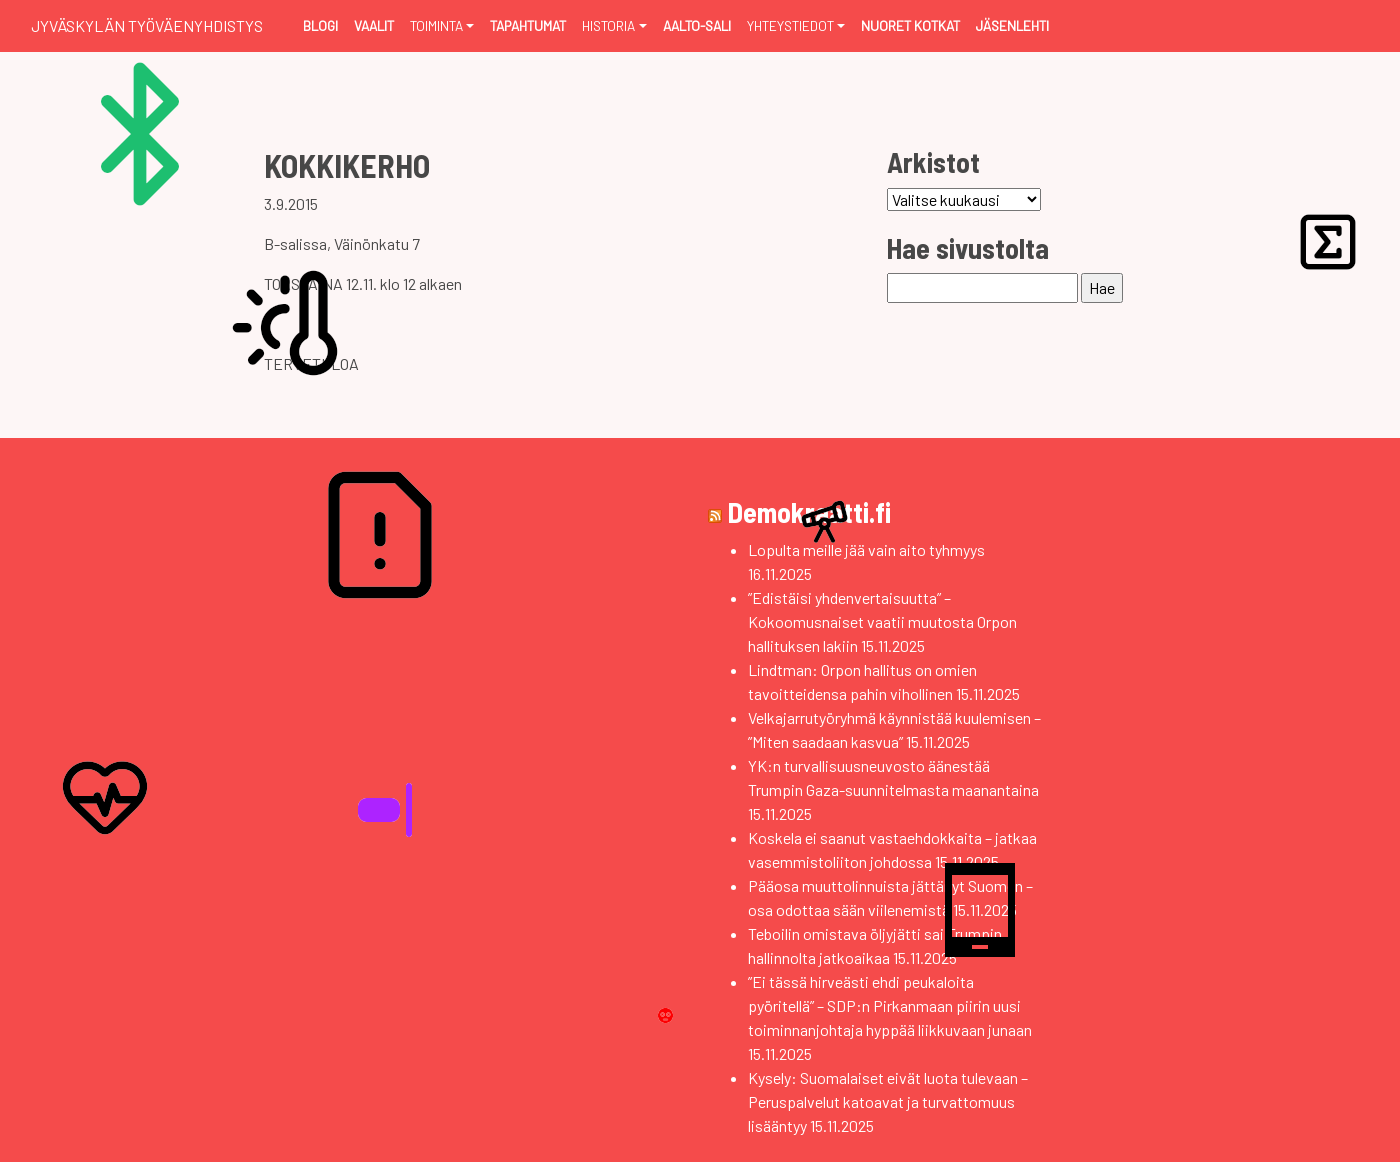  What do you see at coordinates (140, 134) in the screenshot?
I see `toggle bluetooth connectivity on or off` at bounding box center [140, 134].